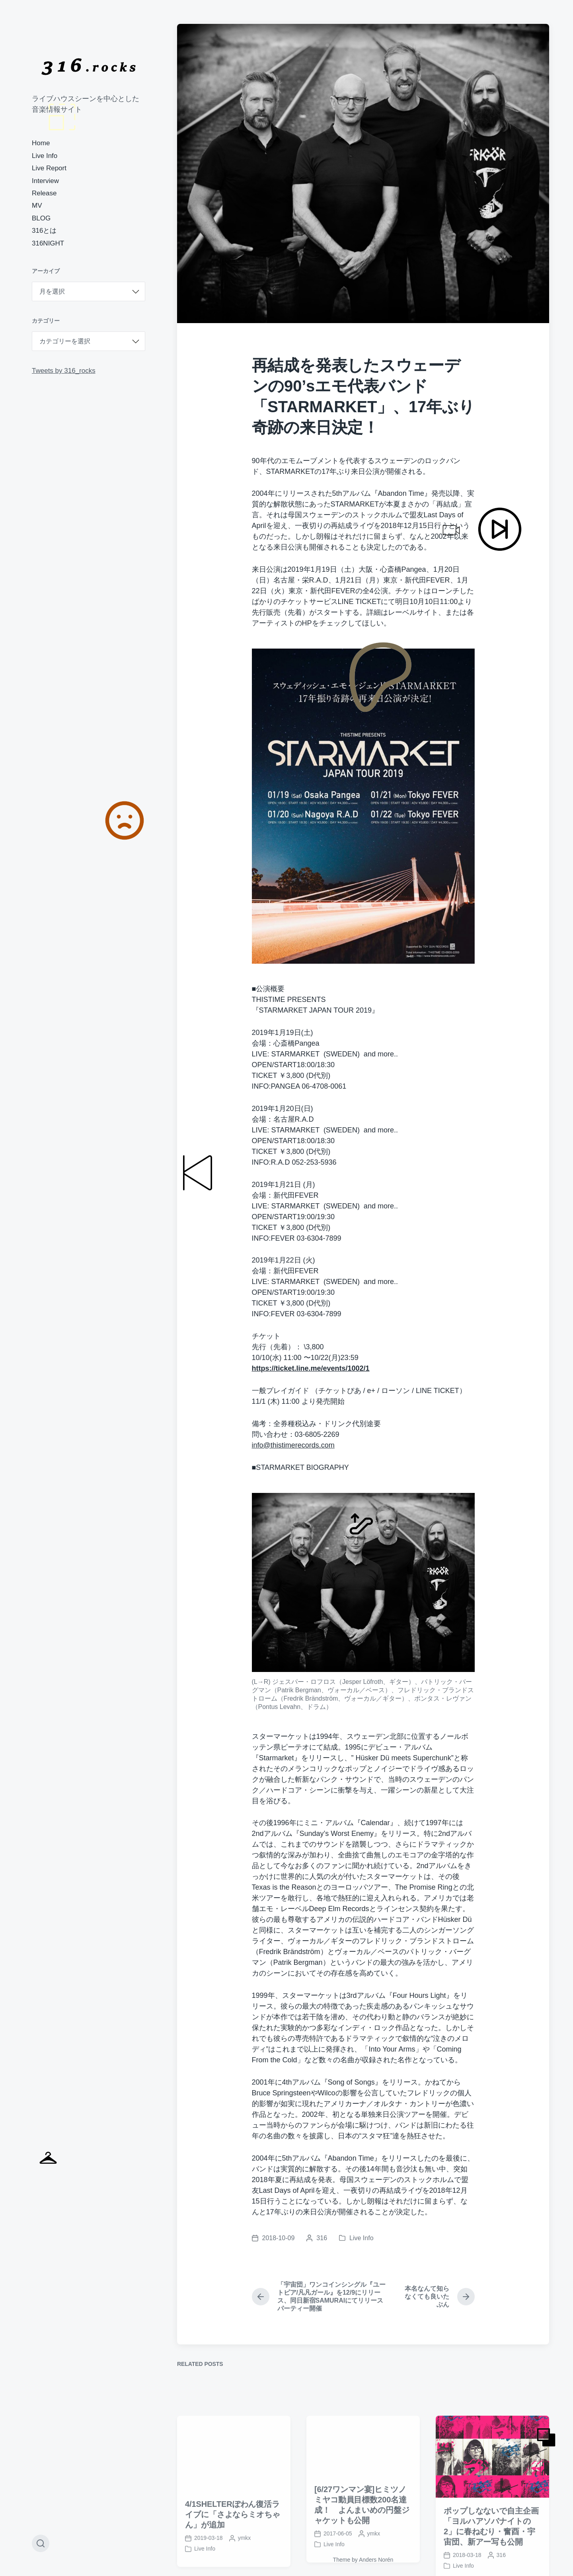  Describe the element at coordinates (378, 676) in the screenshot. I see `visit patreon page` at that location.